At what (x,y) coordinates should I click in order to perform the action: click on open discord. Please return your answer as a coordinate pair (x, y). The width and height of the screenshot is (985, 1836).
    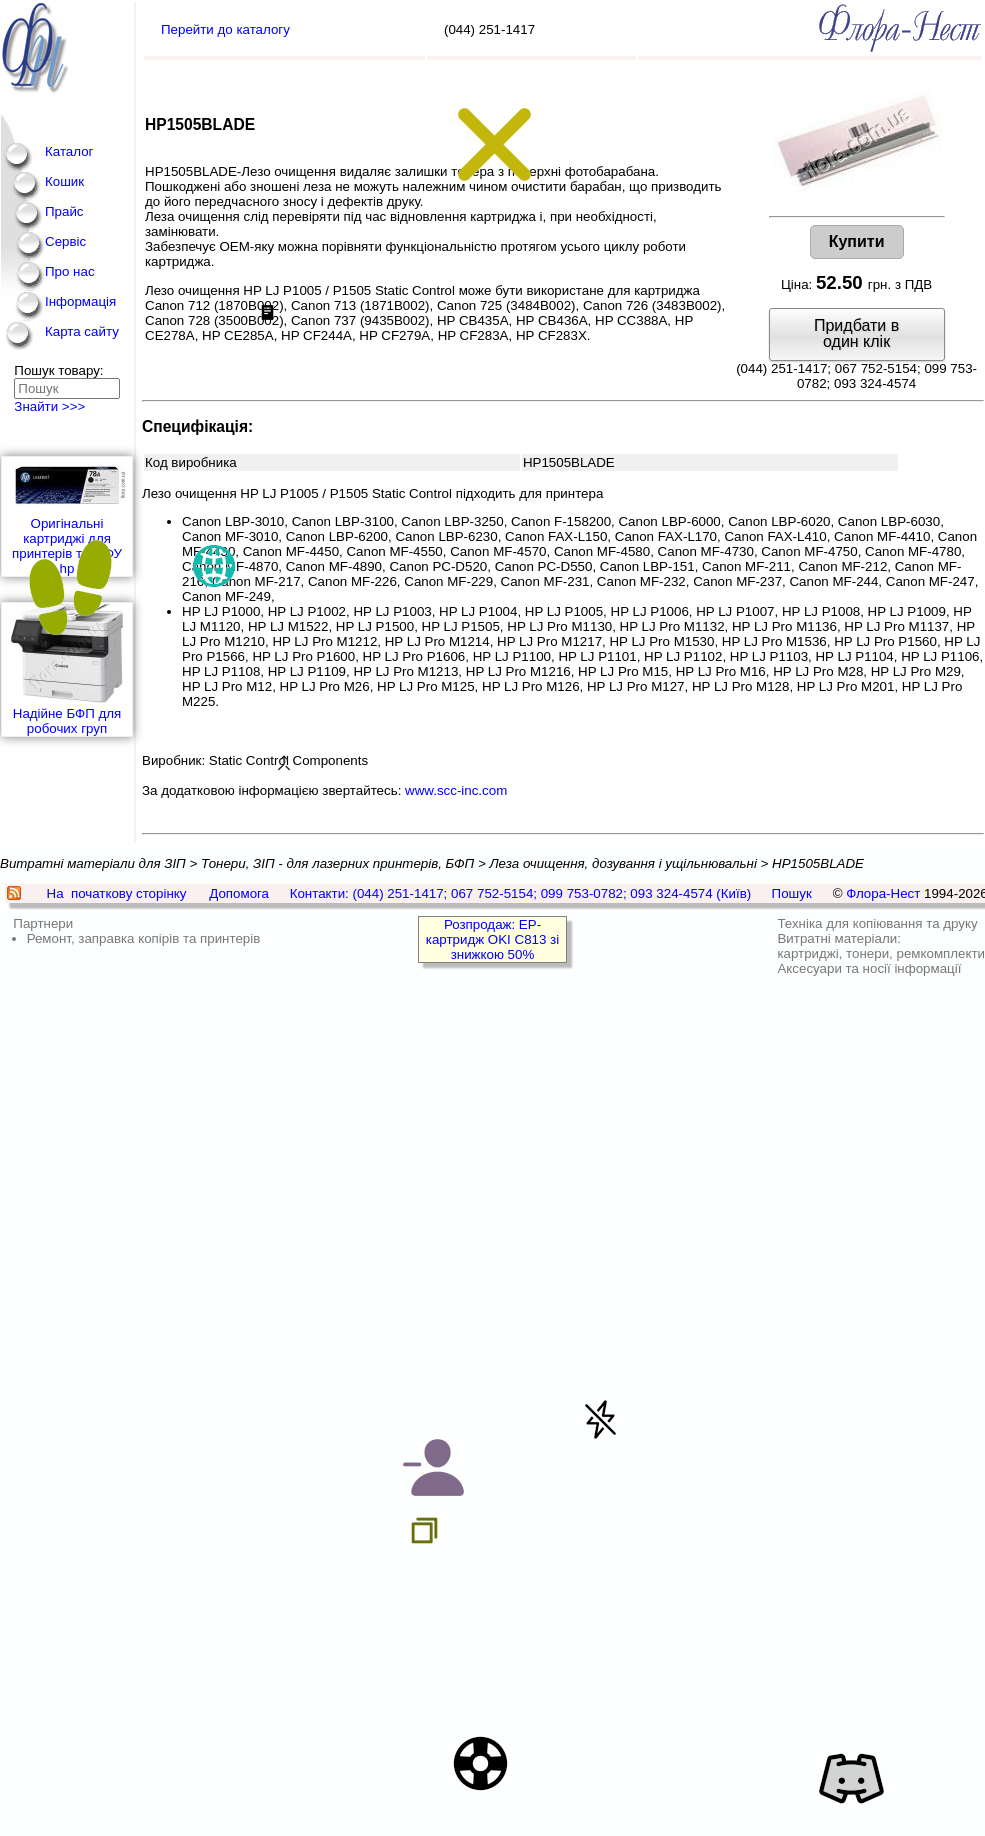
    Looking at the image, I should click on (851, 1777).